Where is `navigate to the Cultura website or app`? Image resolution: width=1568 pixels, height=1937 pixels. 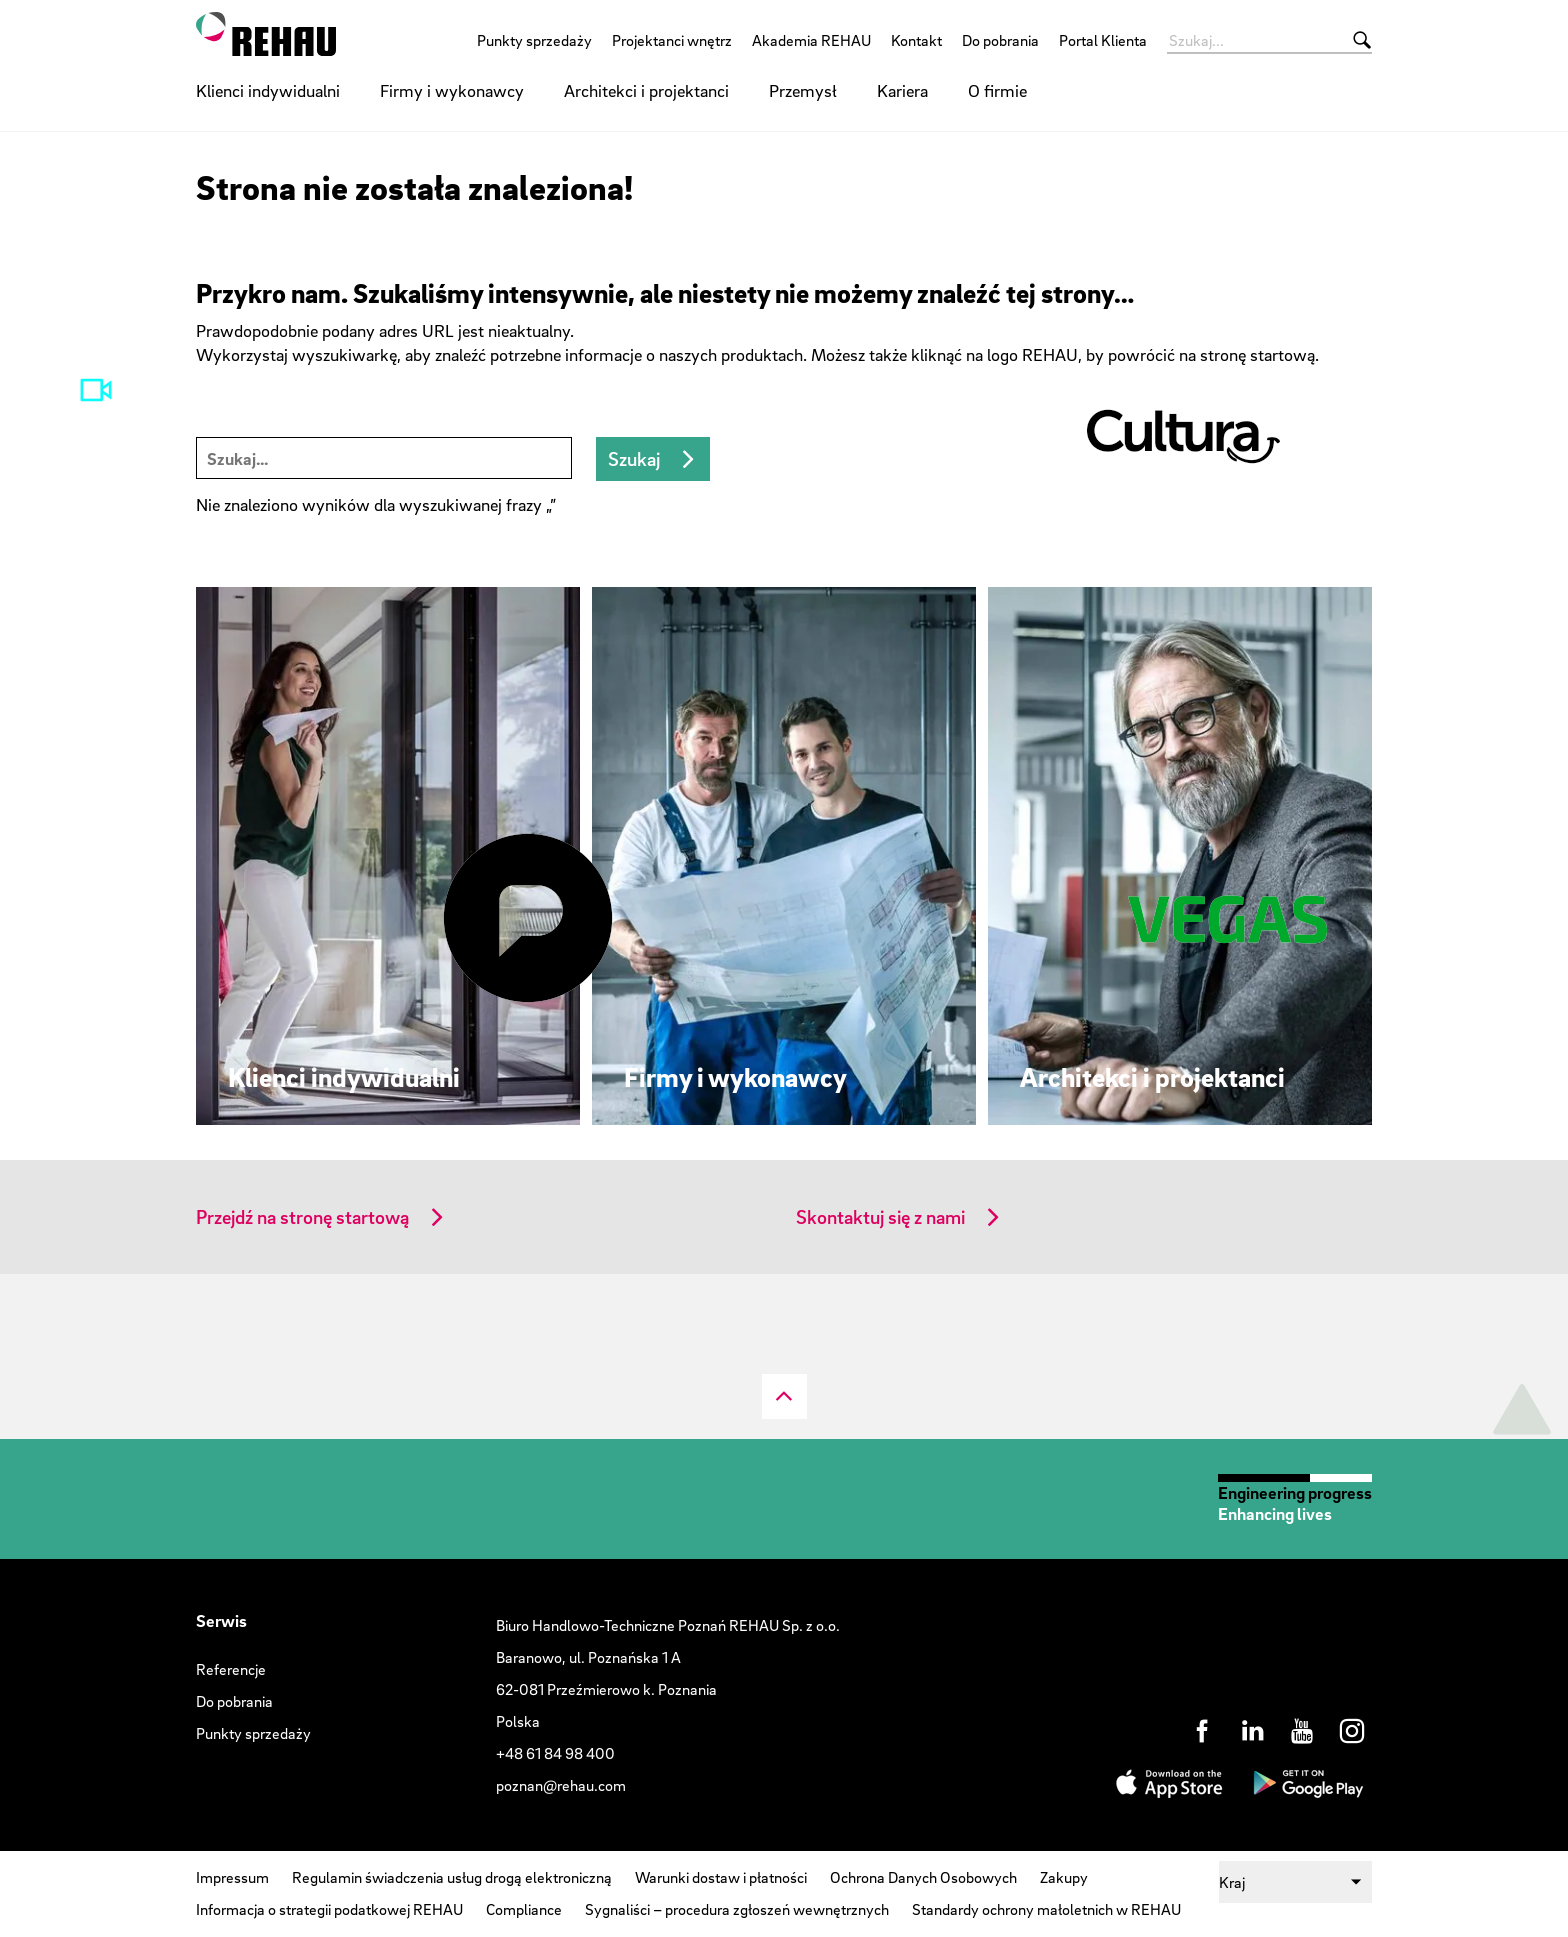 navigate to the Cultura website or app is located at coordinates (1183, 436).